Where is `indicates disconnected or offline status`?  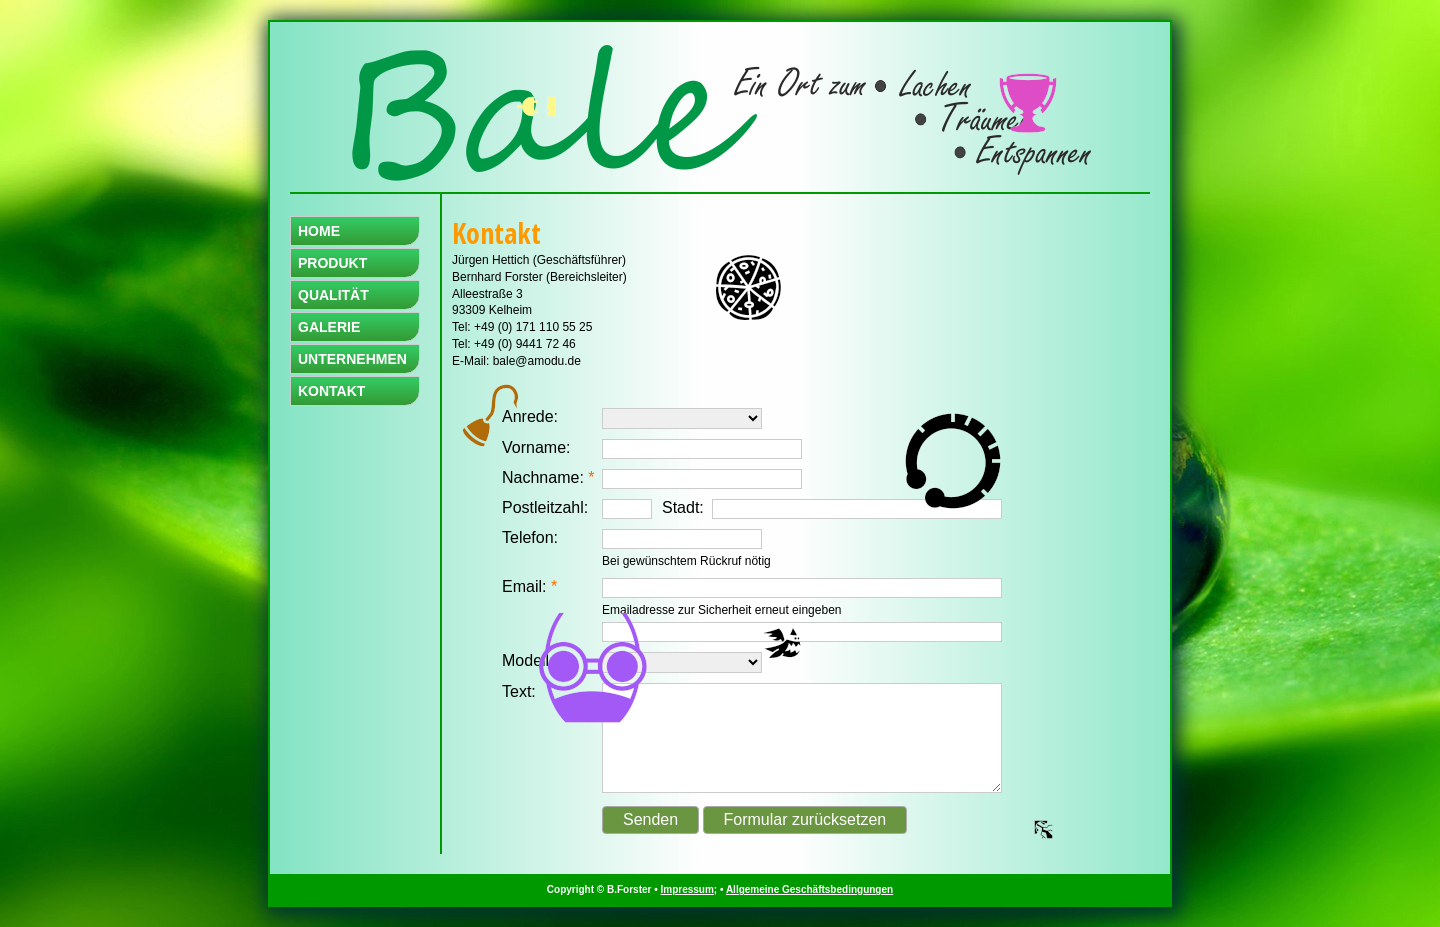
indicates disconnected or offline status is located at coordinates (536, 106).